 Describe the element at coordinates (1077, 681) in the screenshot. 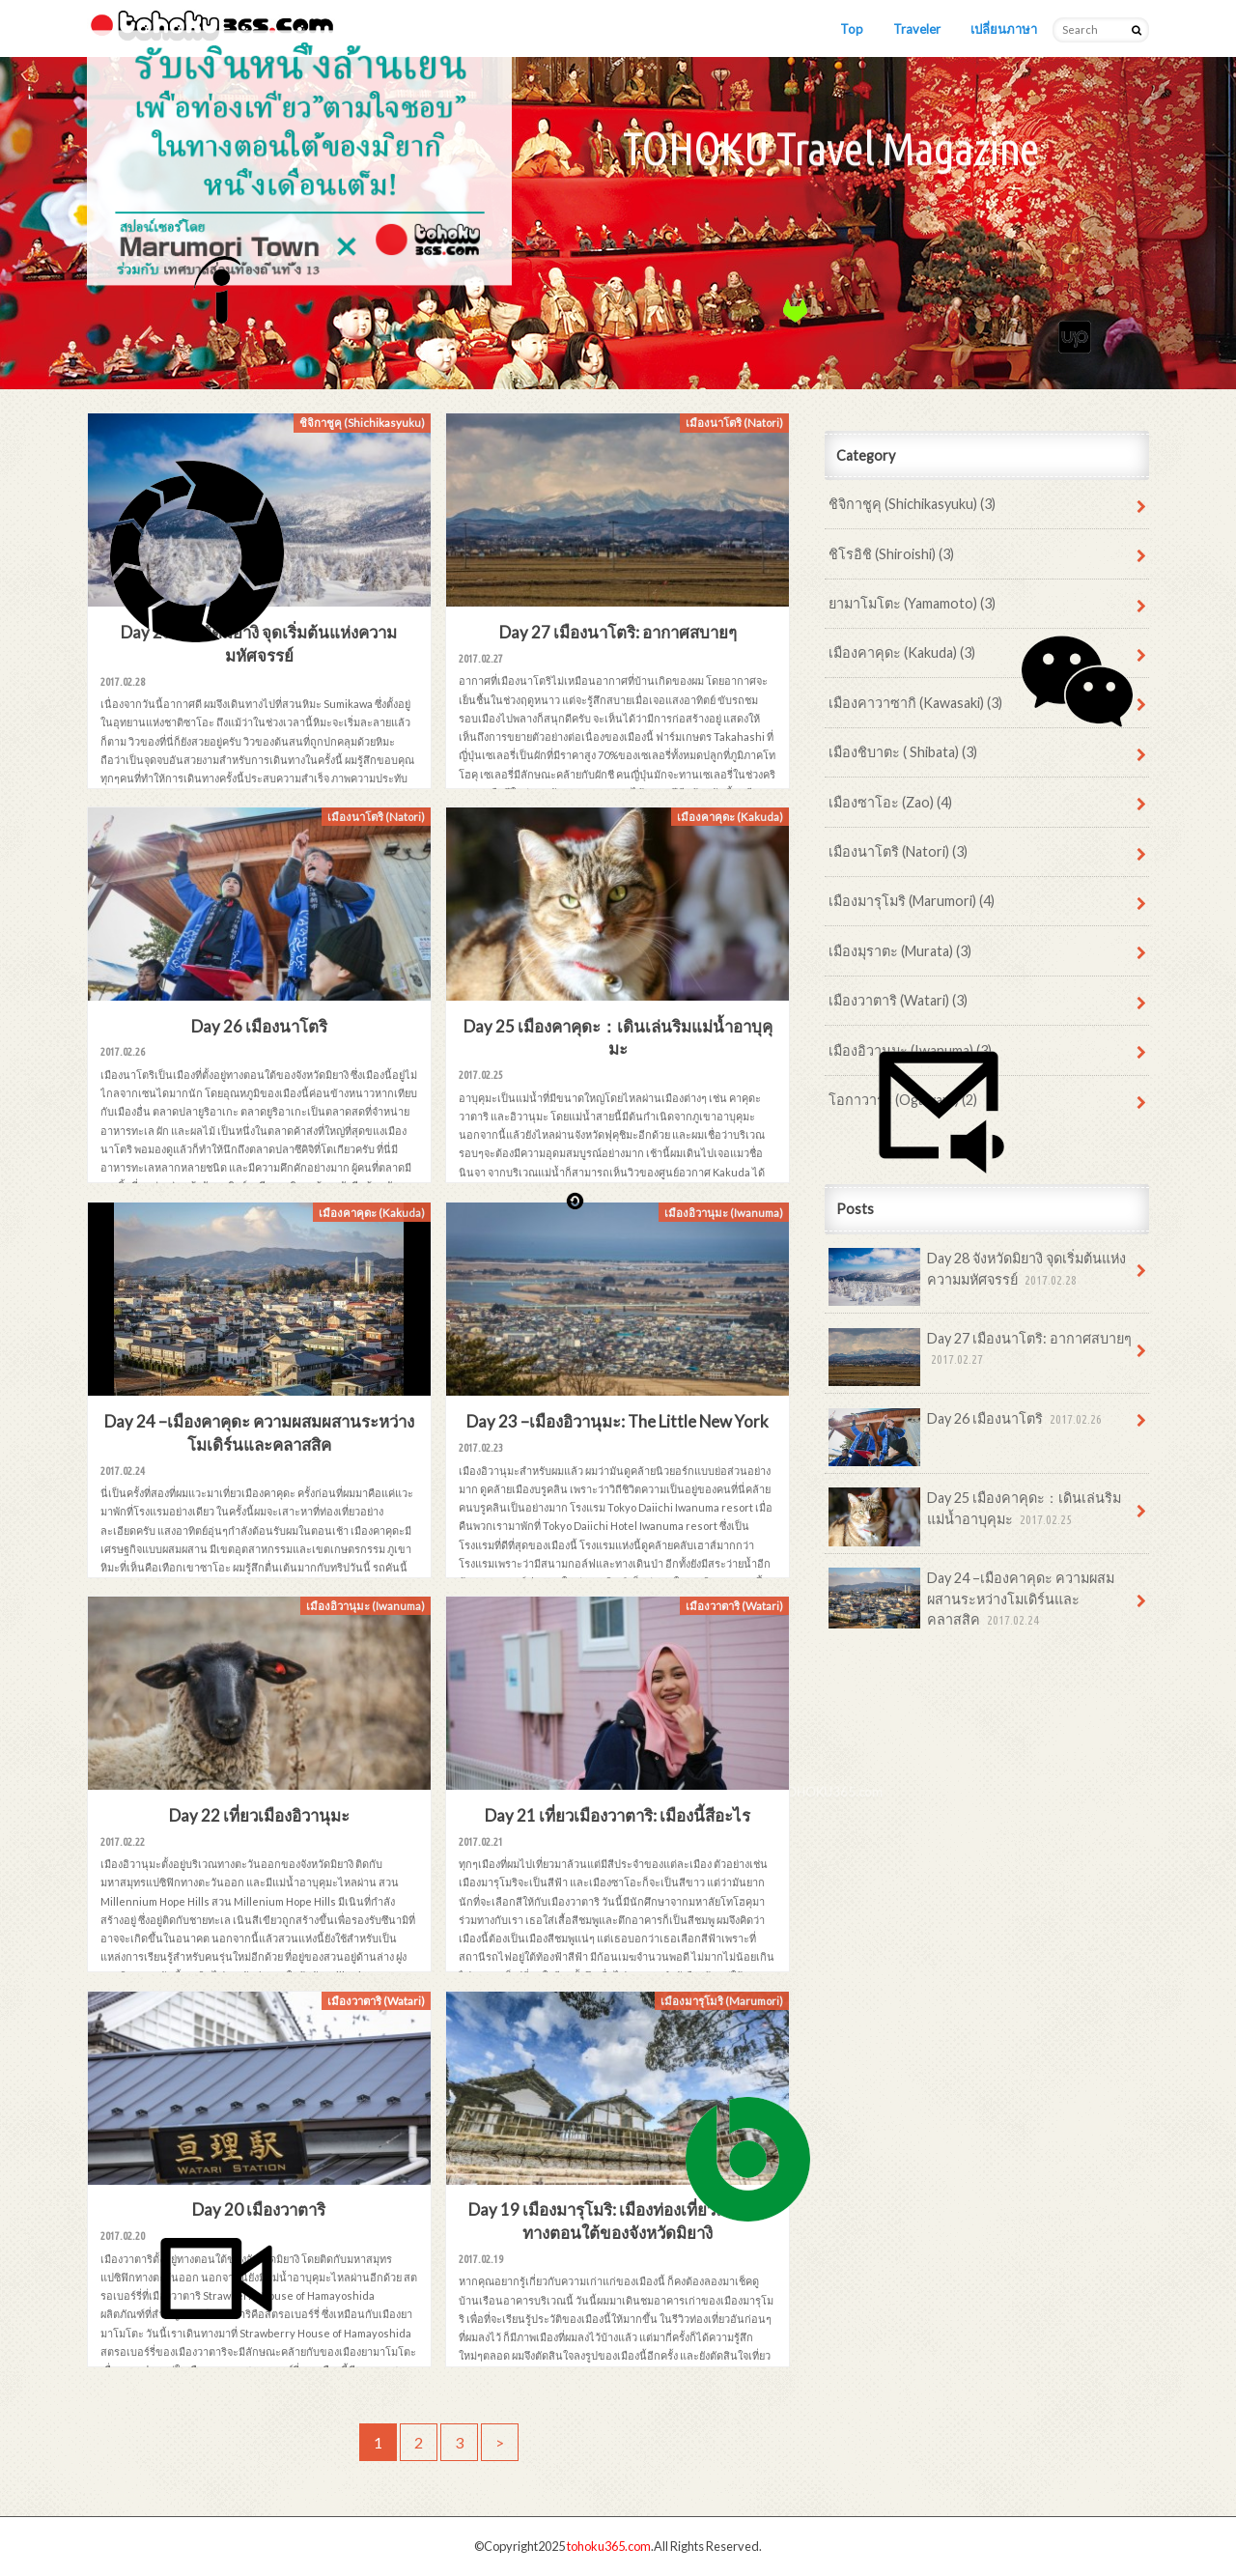

I see `open WeChat messaging app` at that location.